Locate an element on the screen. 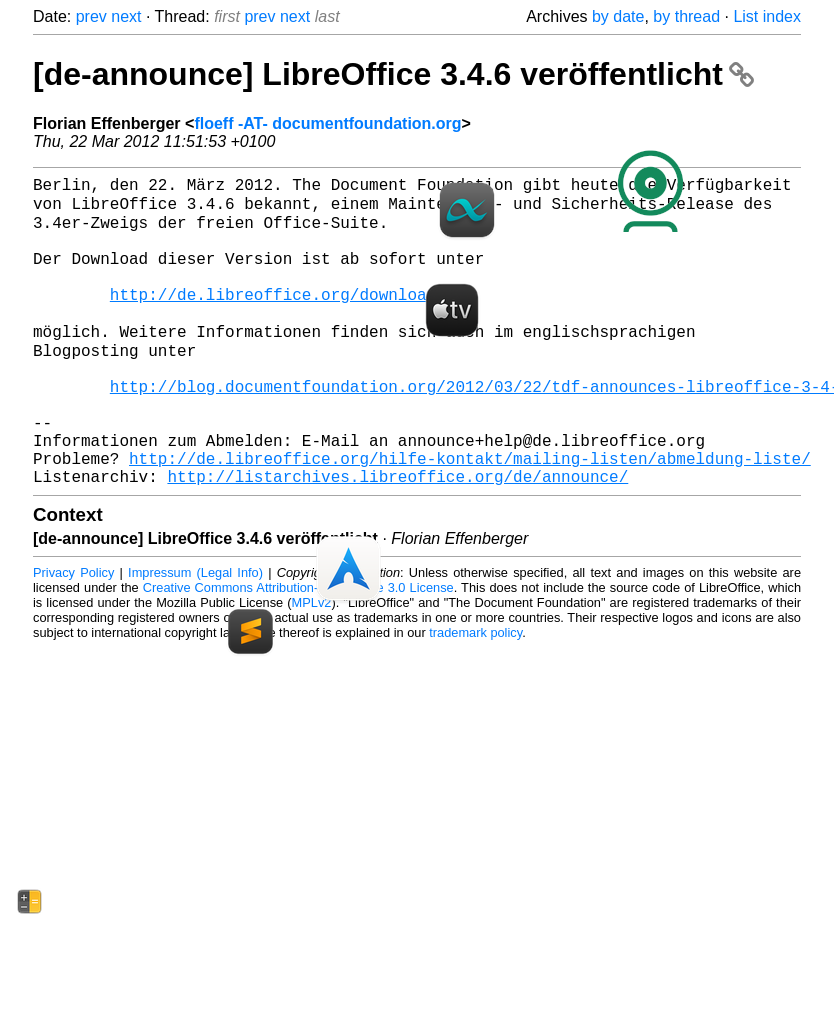 The height and width of the screenshot is (1017, 834). open albert app launcher is located at coordinates (467, 210).